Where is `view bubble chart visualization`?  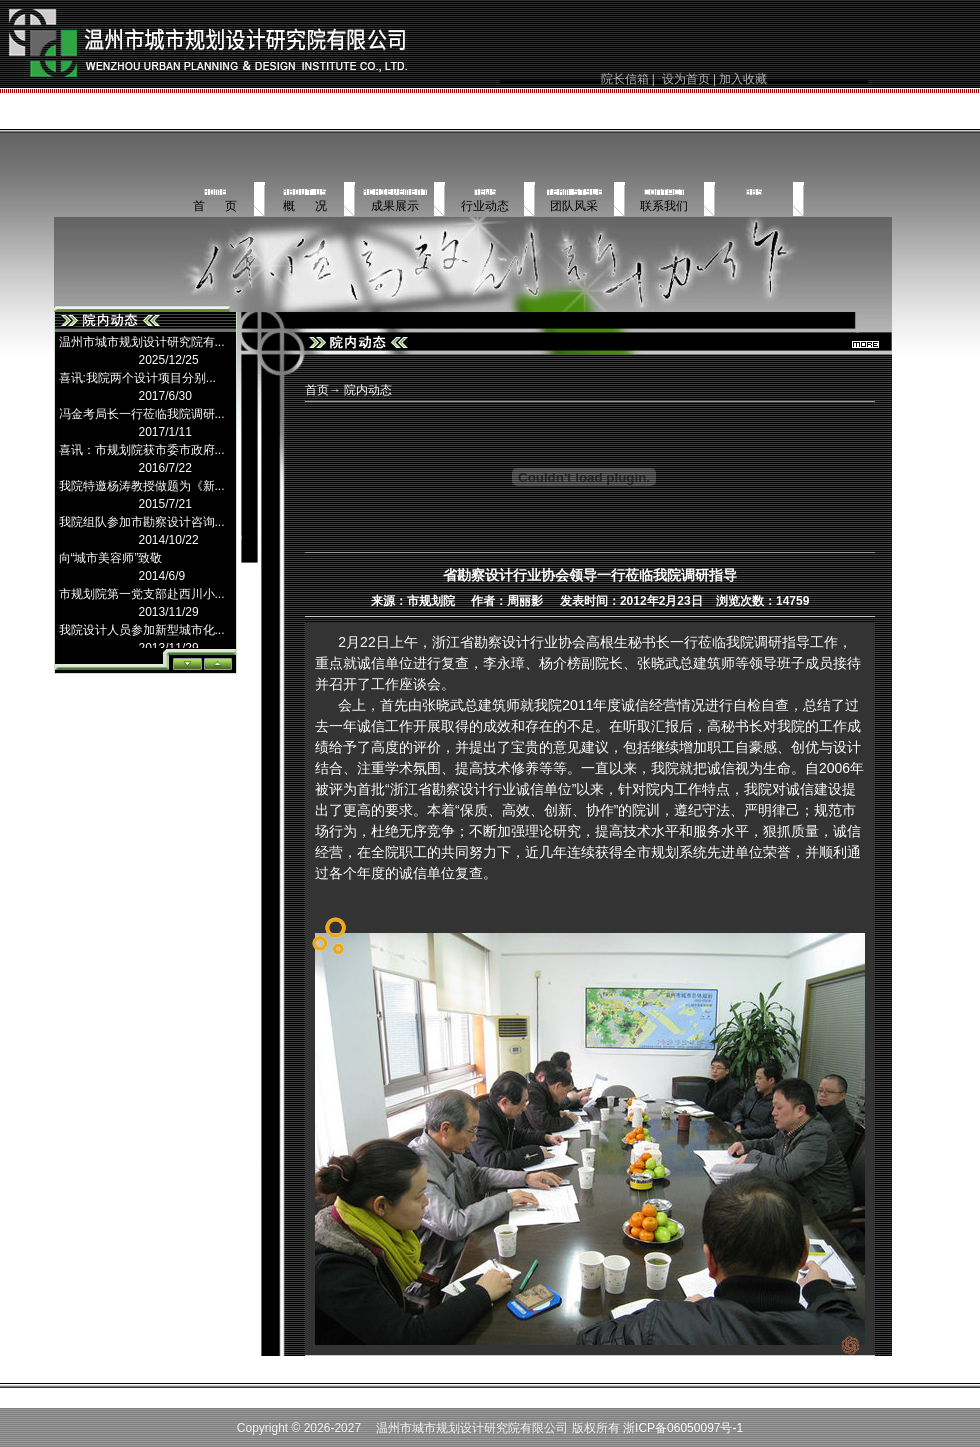
view bubble chart visualization is located at coordinates (331, 936).